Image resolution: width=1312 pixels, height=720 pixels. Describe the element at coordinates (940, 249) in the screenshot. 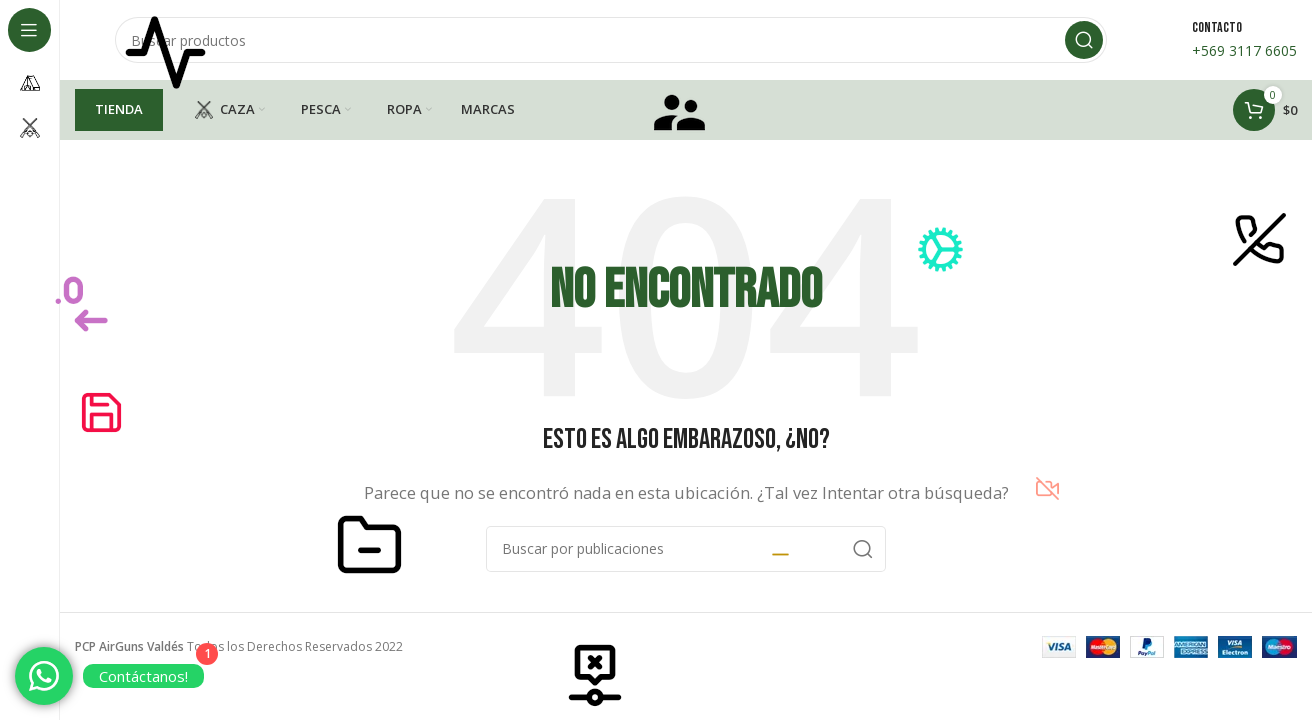

I see `access settings` at that location.